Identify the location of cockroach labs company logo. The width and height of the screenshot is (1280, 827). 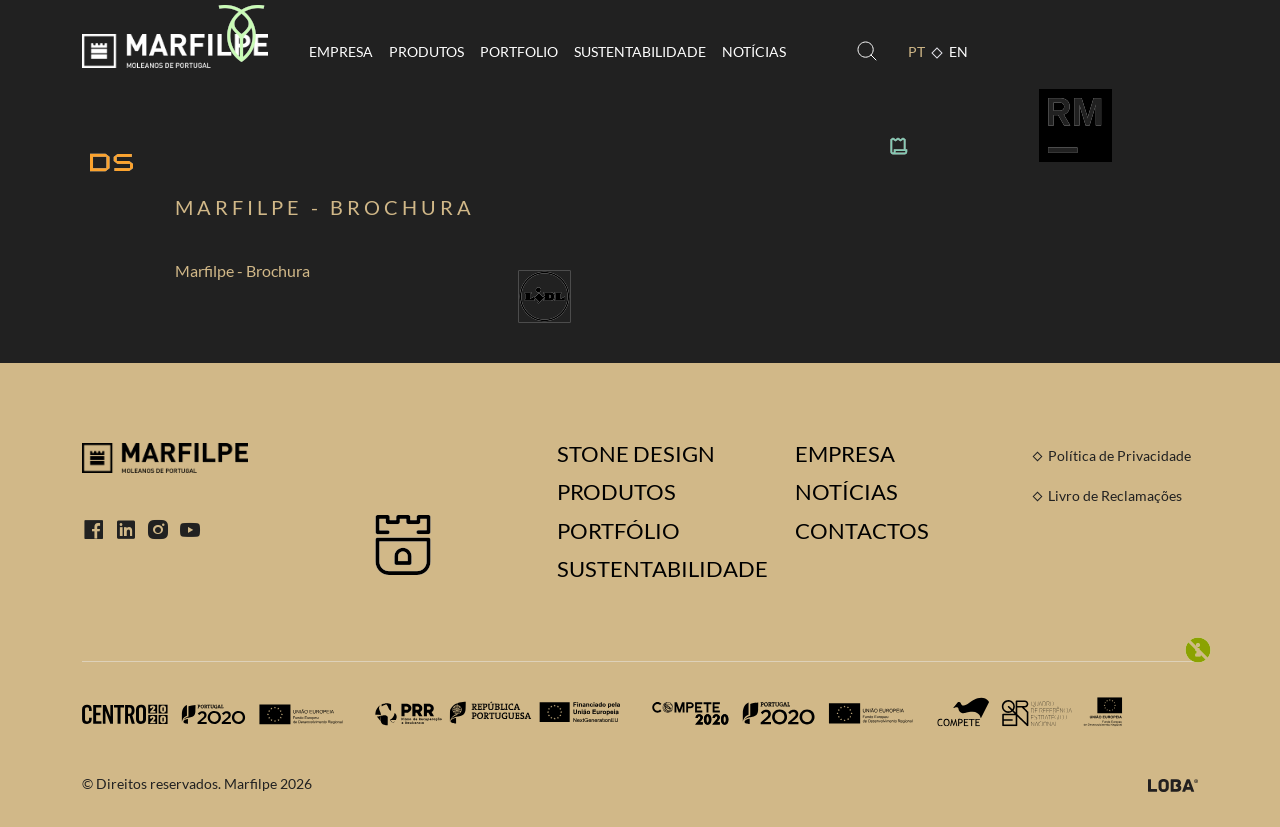
(241, 33).